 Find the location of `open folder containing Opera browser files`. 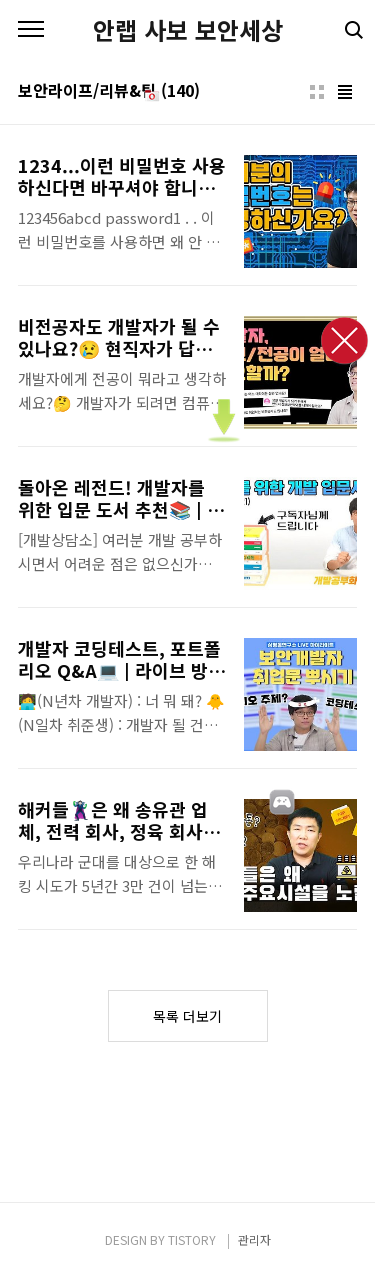

open folder containing Opera browser files is located at coordinates (152, 96).